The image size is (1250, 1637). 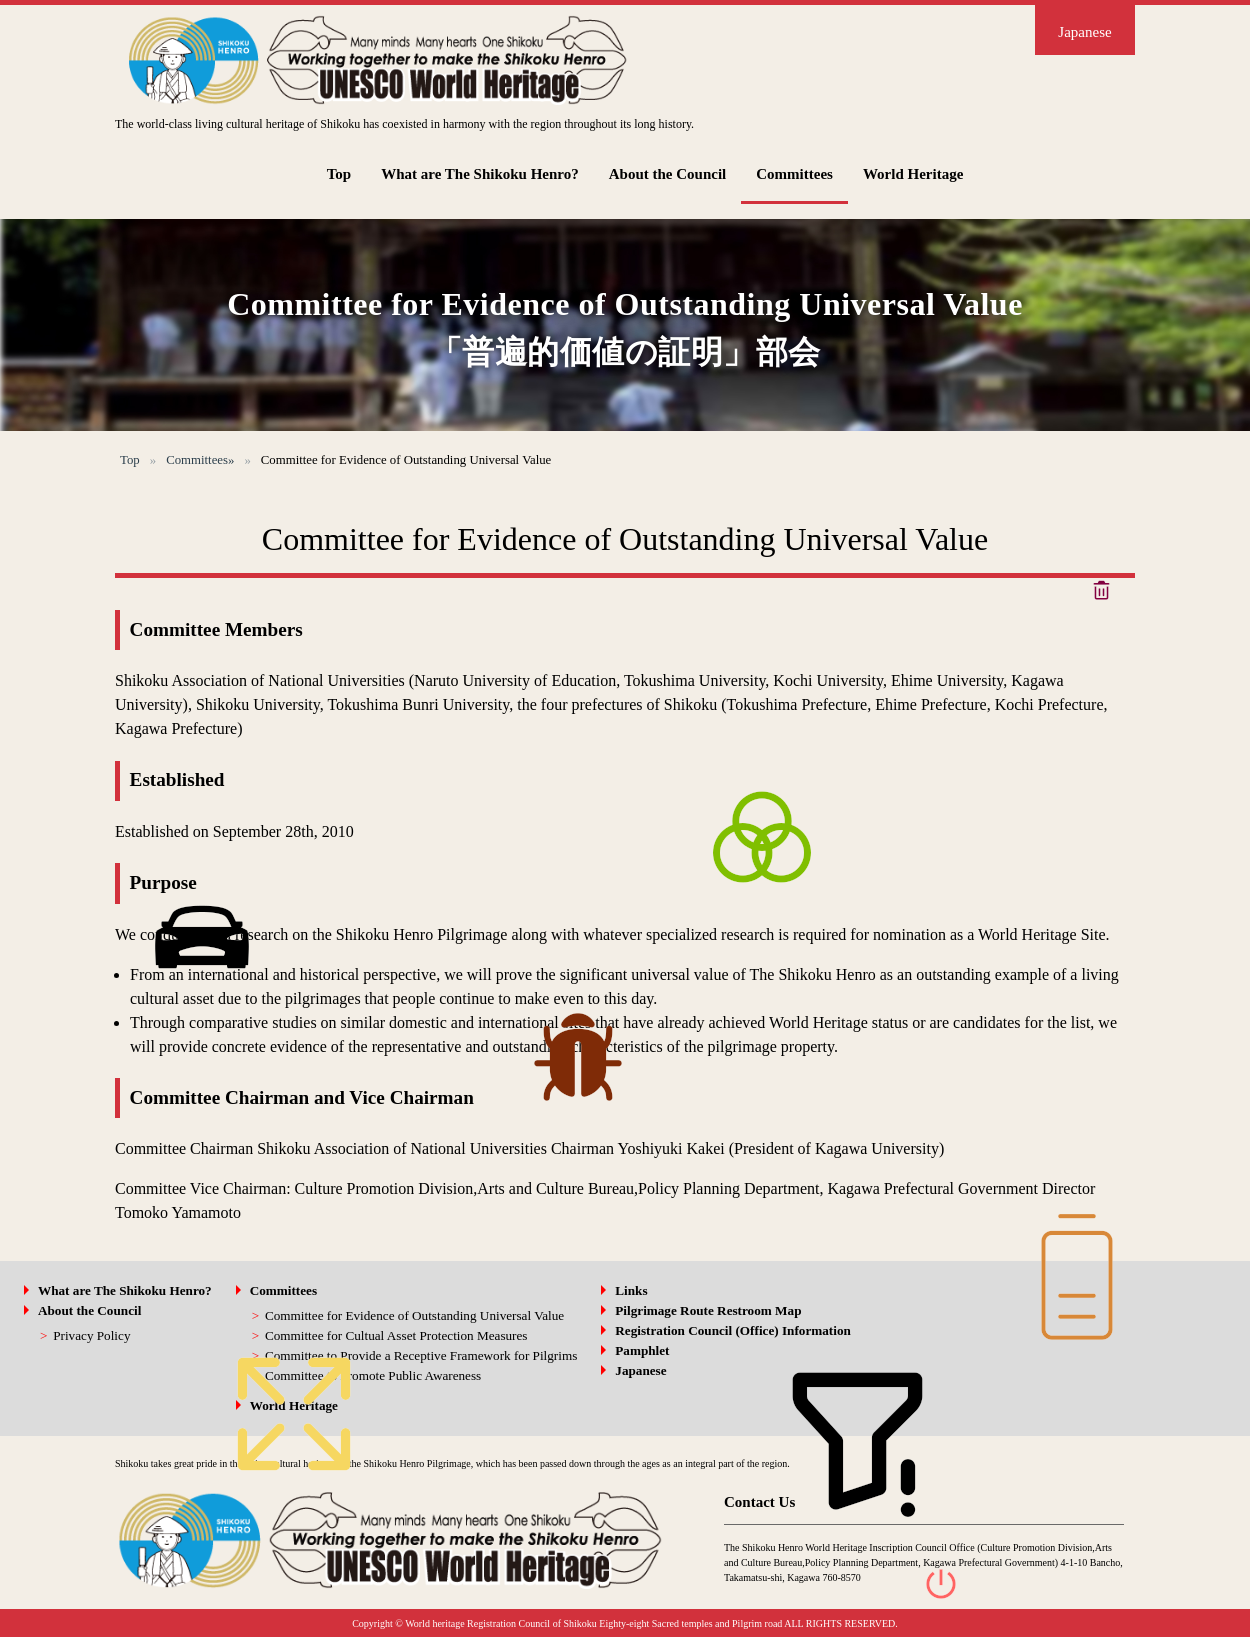 I want to click on report a bug or issue, so click(x=578, y=1057).